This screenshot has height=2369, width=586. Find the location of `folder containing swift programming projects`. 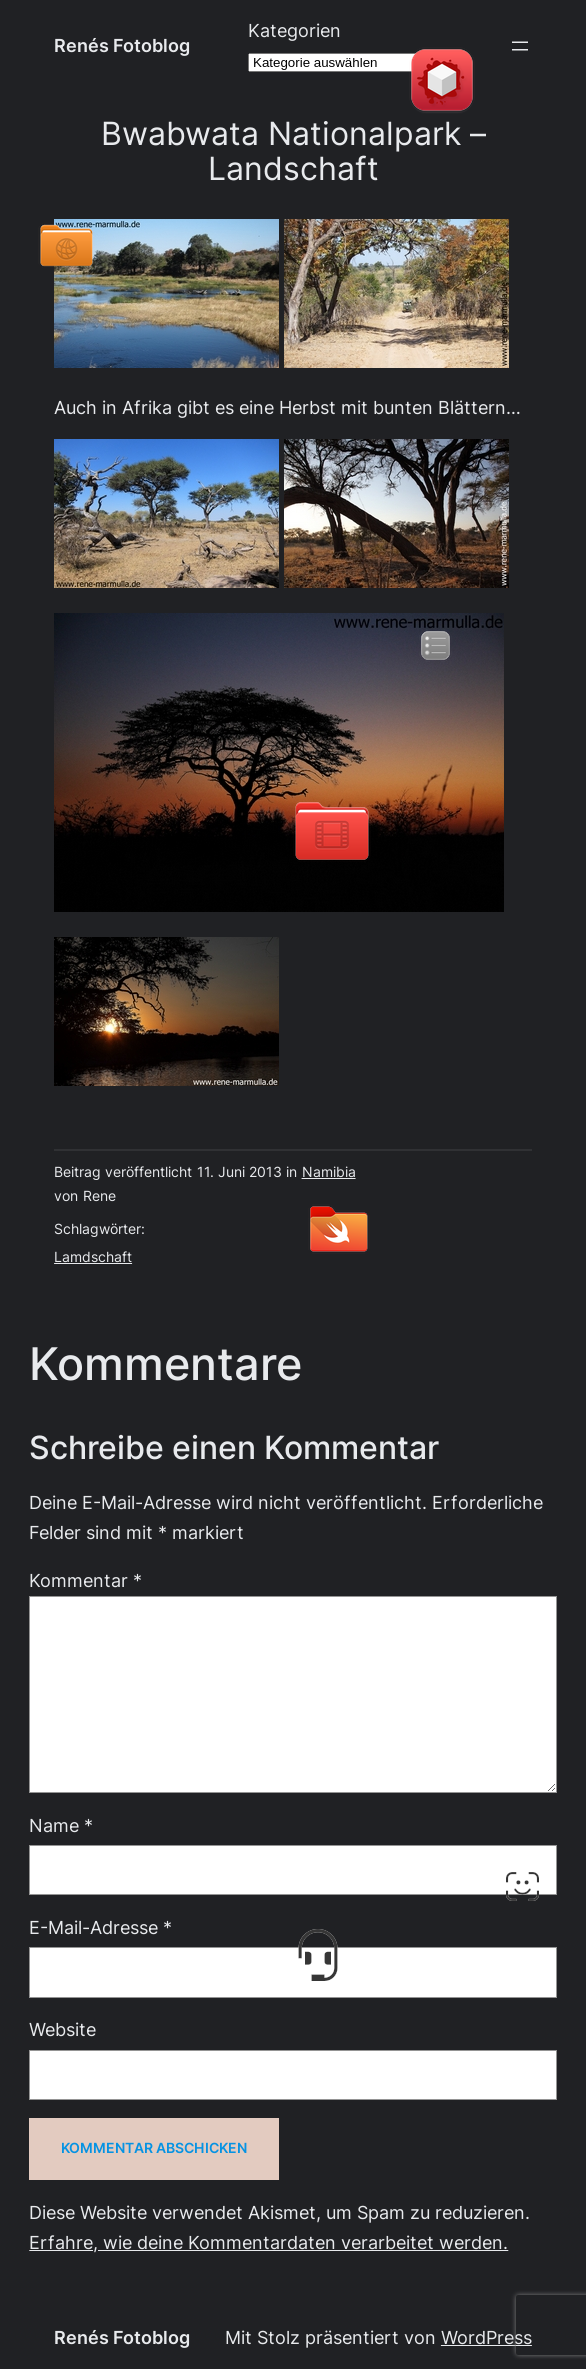

folder containing swift programming projects is located at coordinates (338, 1230).